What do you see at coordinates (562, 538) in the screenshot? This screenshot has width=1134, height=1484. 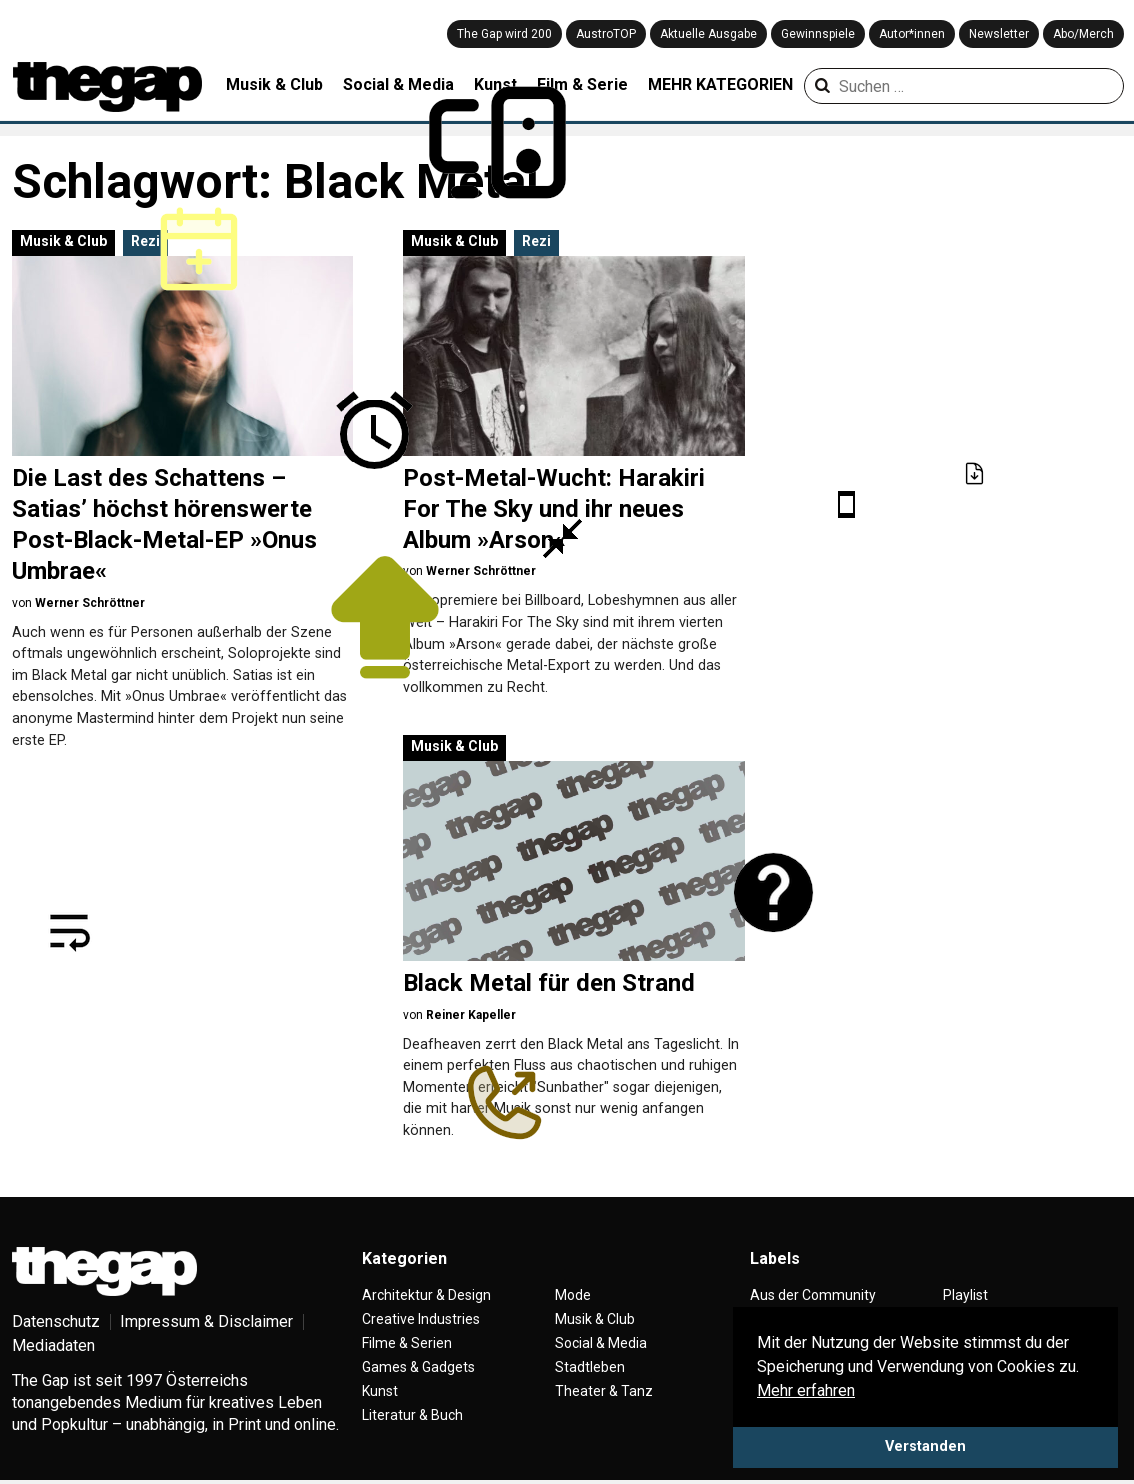 I see `exit fullscreen mode` at bounding box center [562, 538].